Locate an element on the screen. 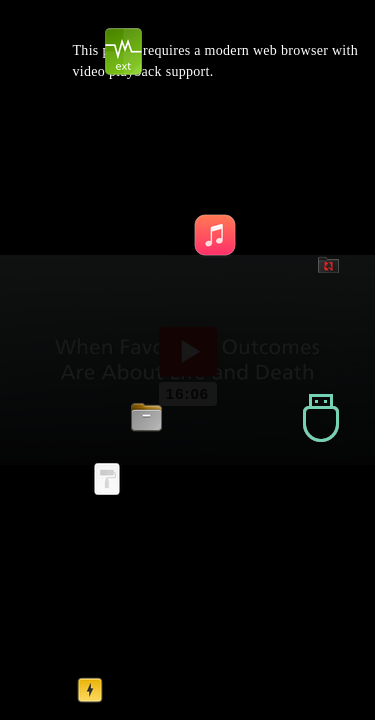 The height and width of the screenshot is (720, 375). a theme or appearance customization file is located at coordinates (107, 479).